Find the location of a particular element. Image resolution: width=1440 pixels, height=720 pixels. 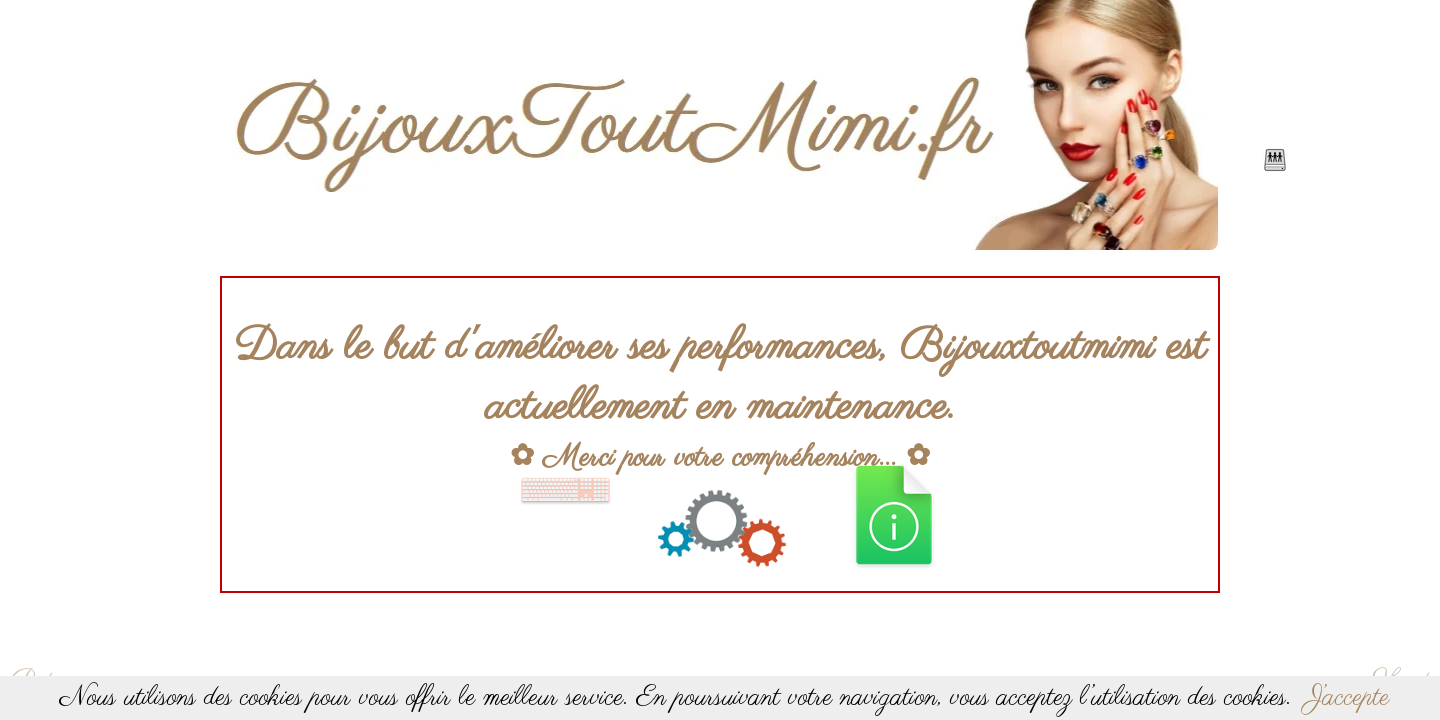

access a shared network drive is located at coordinates (1275, 160).